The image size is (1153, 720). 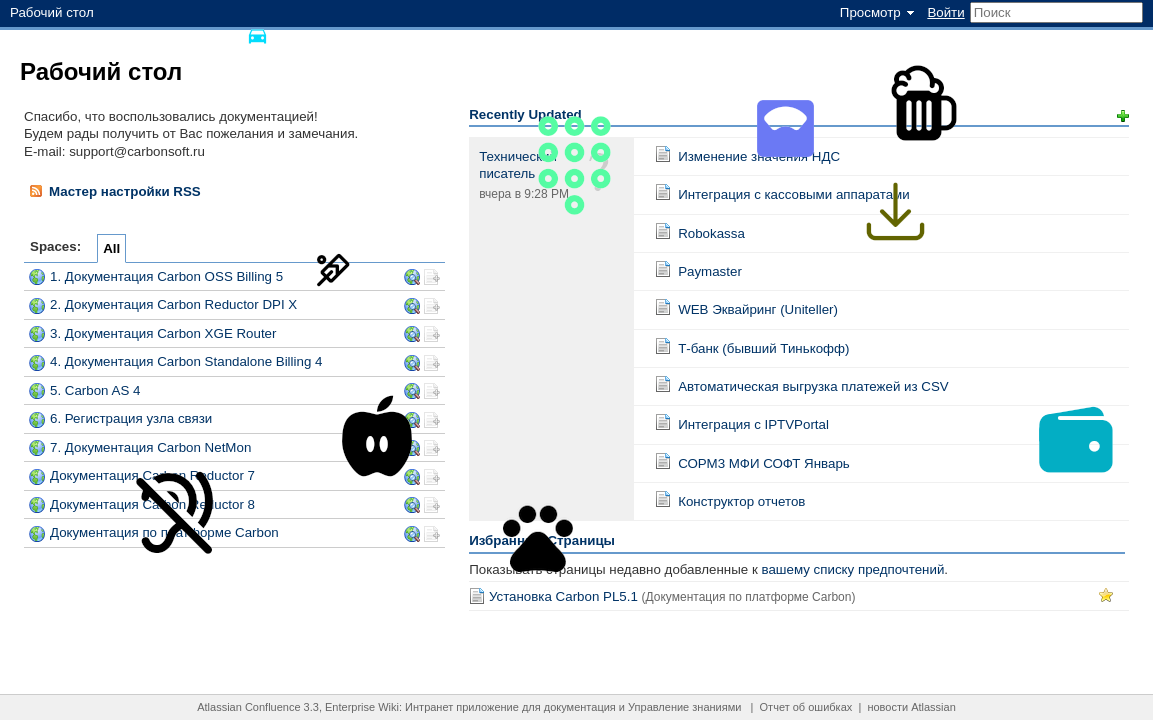 I want to click on access nutrition information, so click(x=377, y=436).